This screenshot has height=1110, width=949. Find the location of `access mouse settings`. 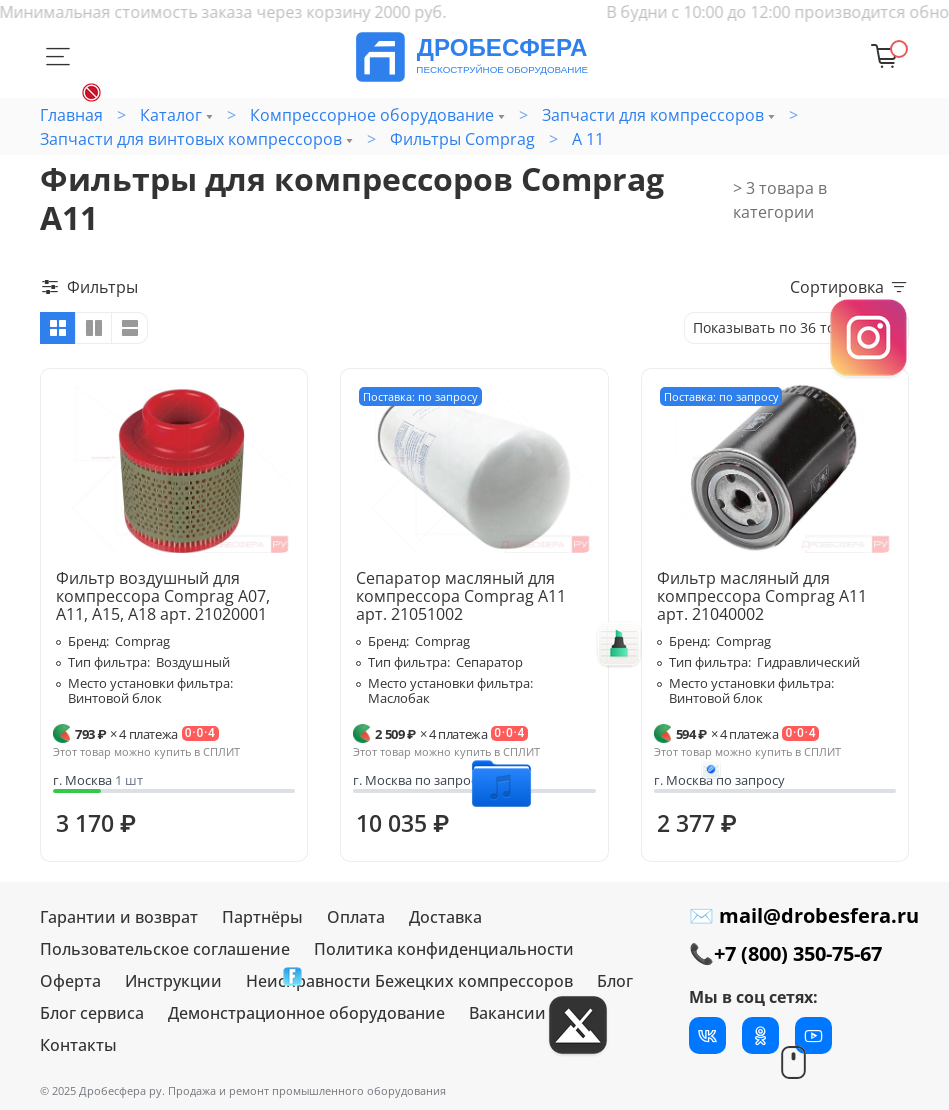

access mouse settings is located at coordinates (793, 1062).